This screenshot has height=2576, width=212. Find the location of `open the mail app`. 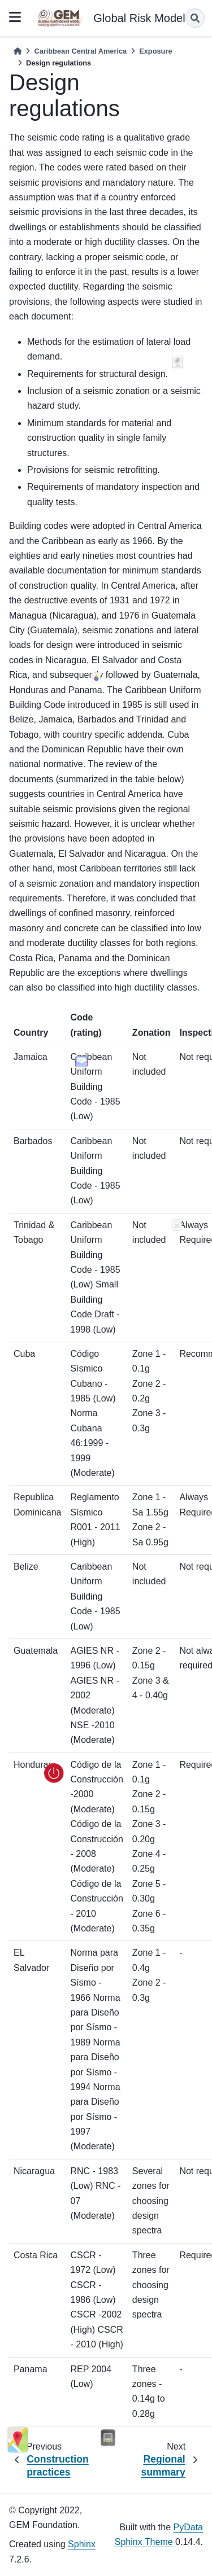

open the mail app is located at coordinates (81, 1062).